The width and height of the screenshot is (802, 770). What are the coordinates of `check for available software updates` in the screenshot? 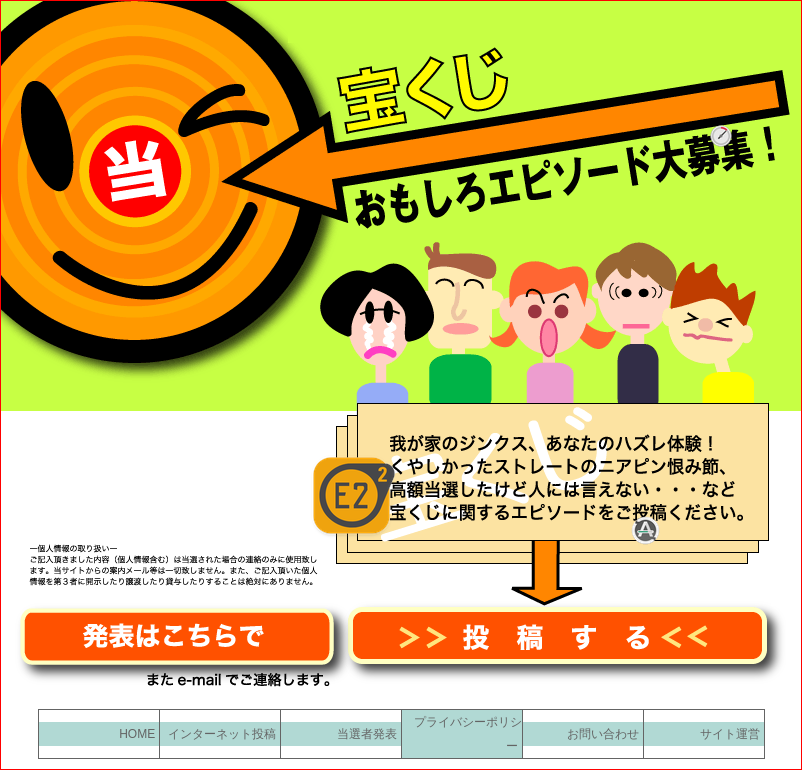 It's located at (645, 530).